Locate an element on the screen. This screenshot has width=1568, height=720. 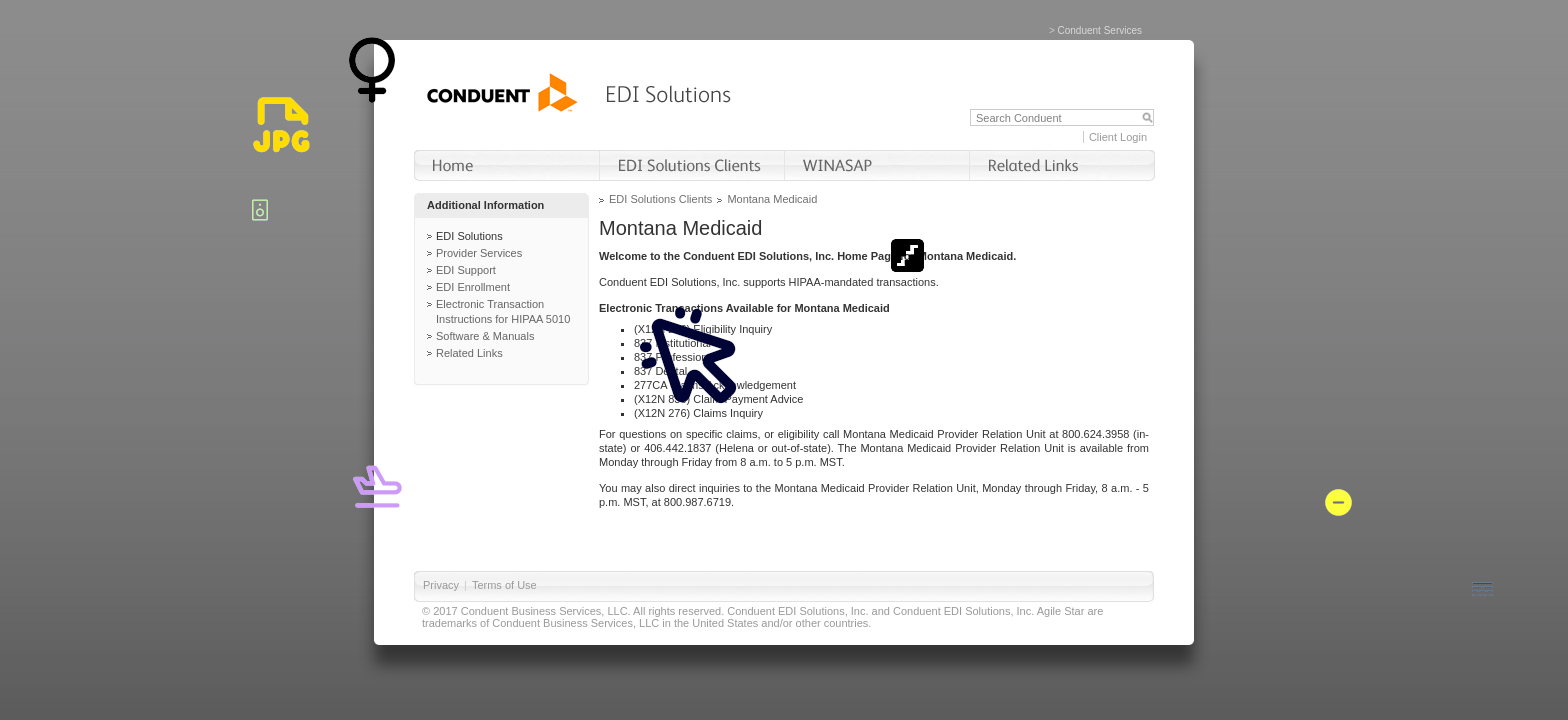
indicates female gender option is located at coordinates (372, 69).